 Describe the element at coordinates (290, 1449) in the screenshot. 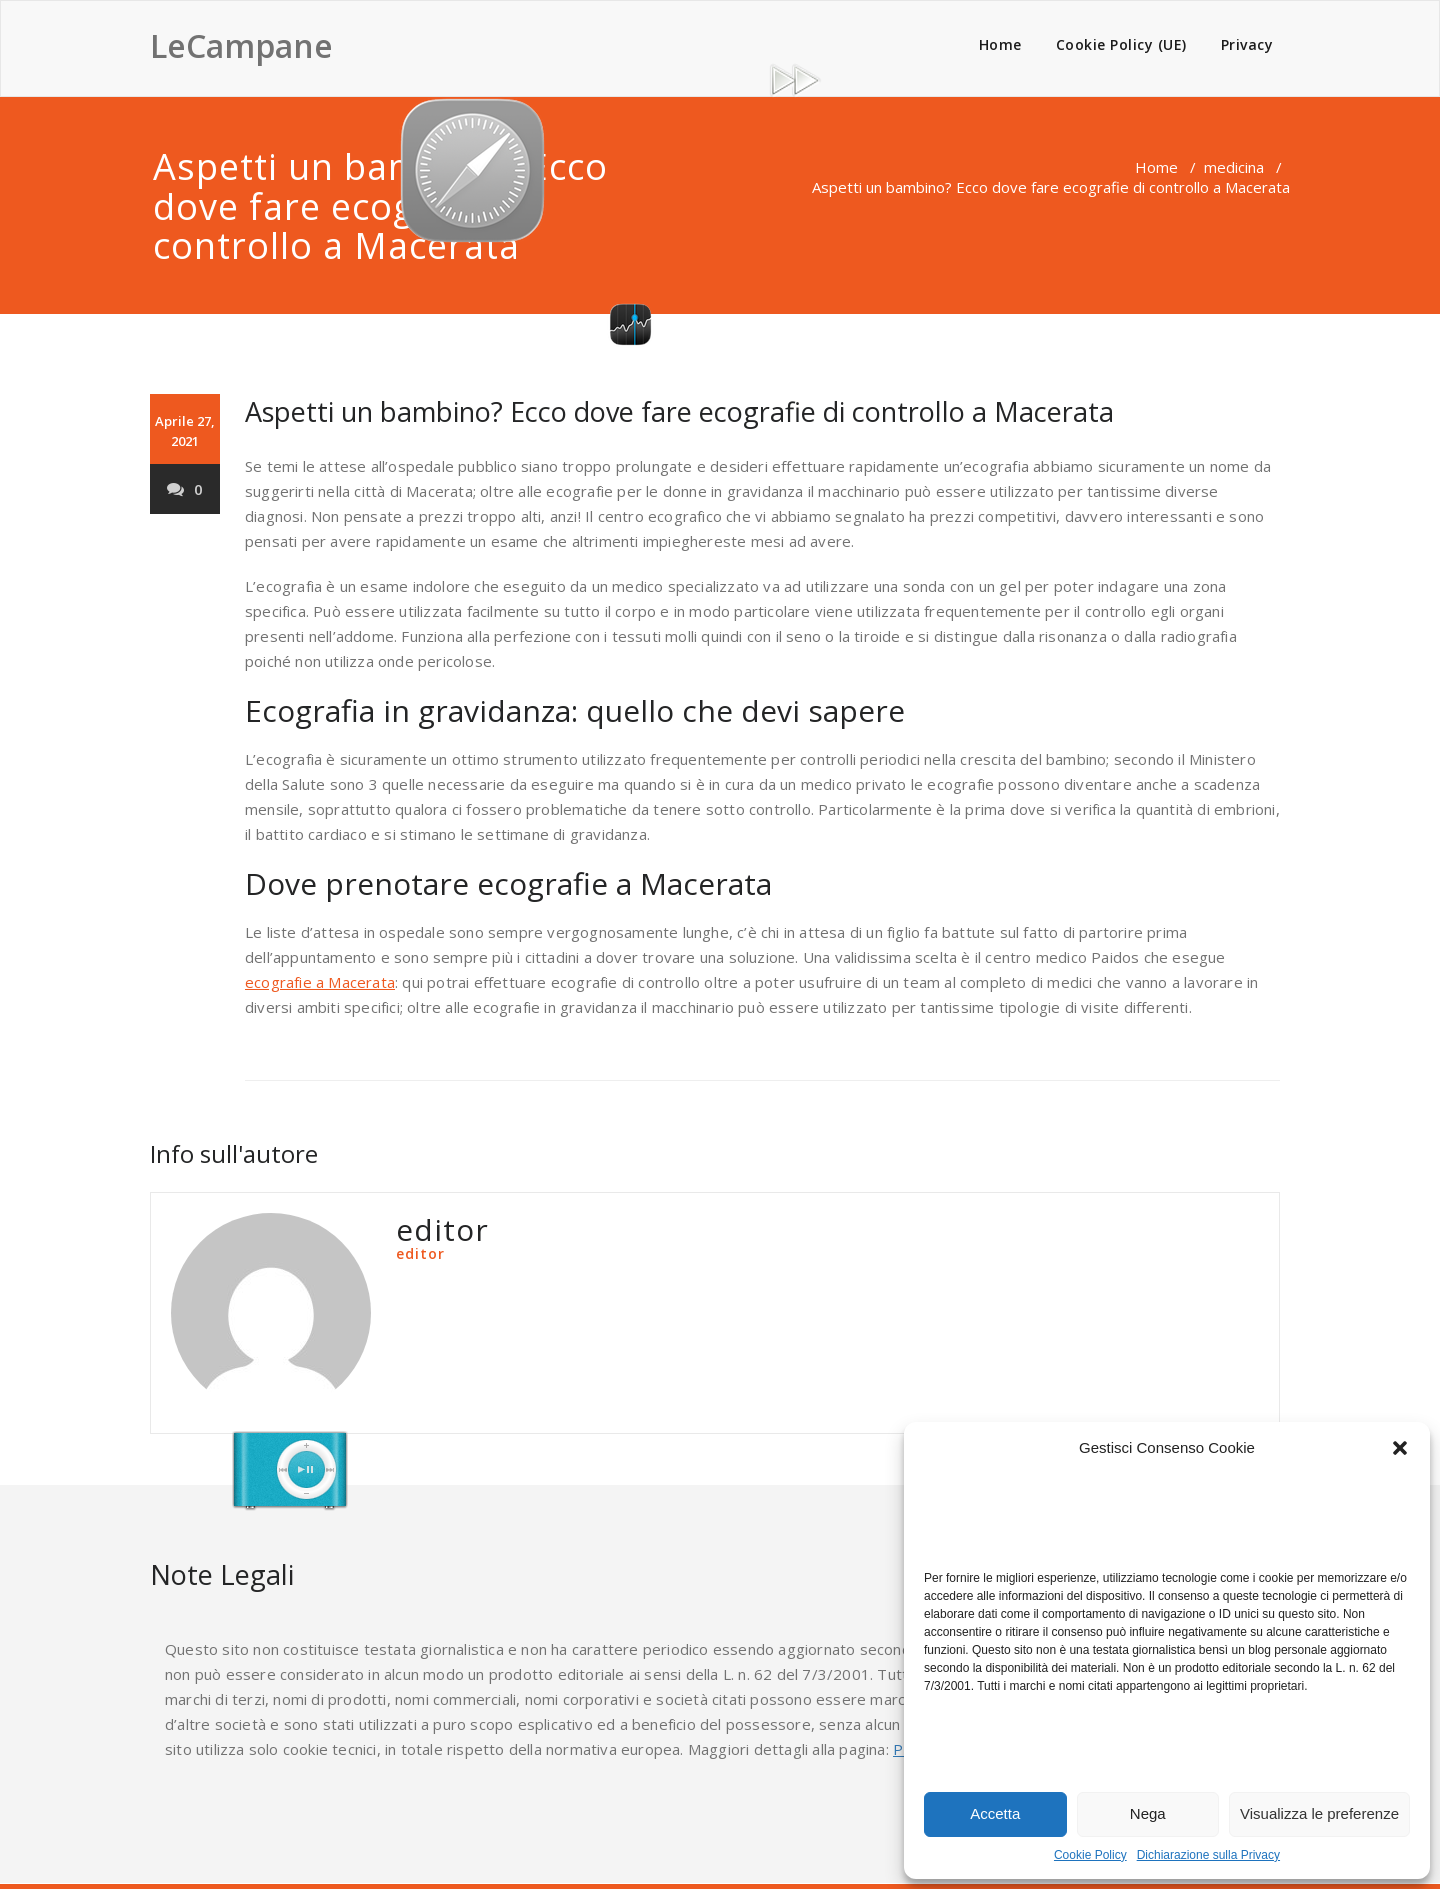

I see `iPod shuffle device connected` at that location.